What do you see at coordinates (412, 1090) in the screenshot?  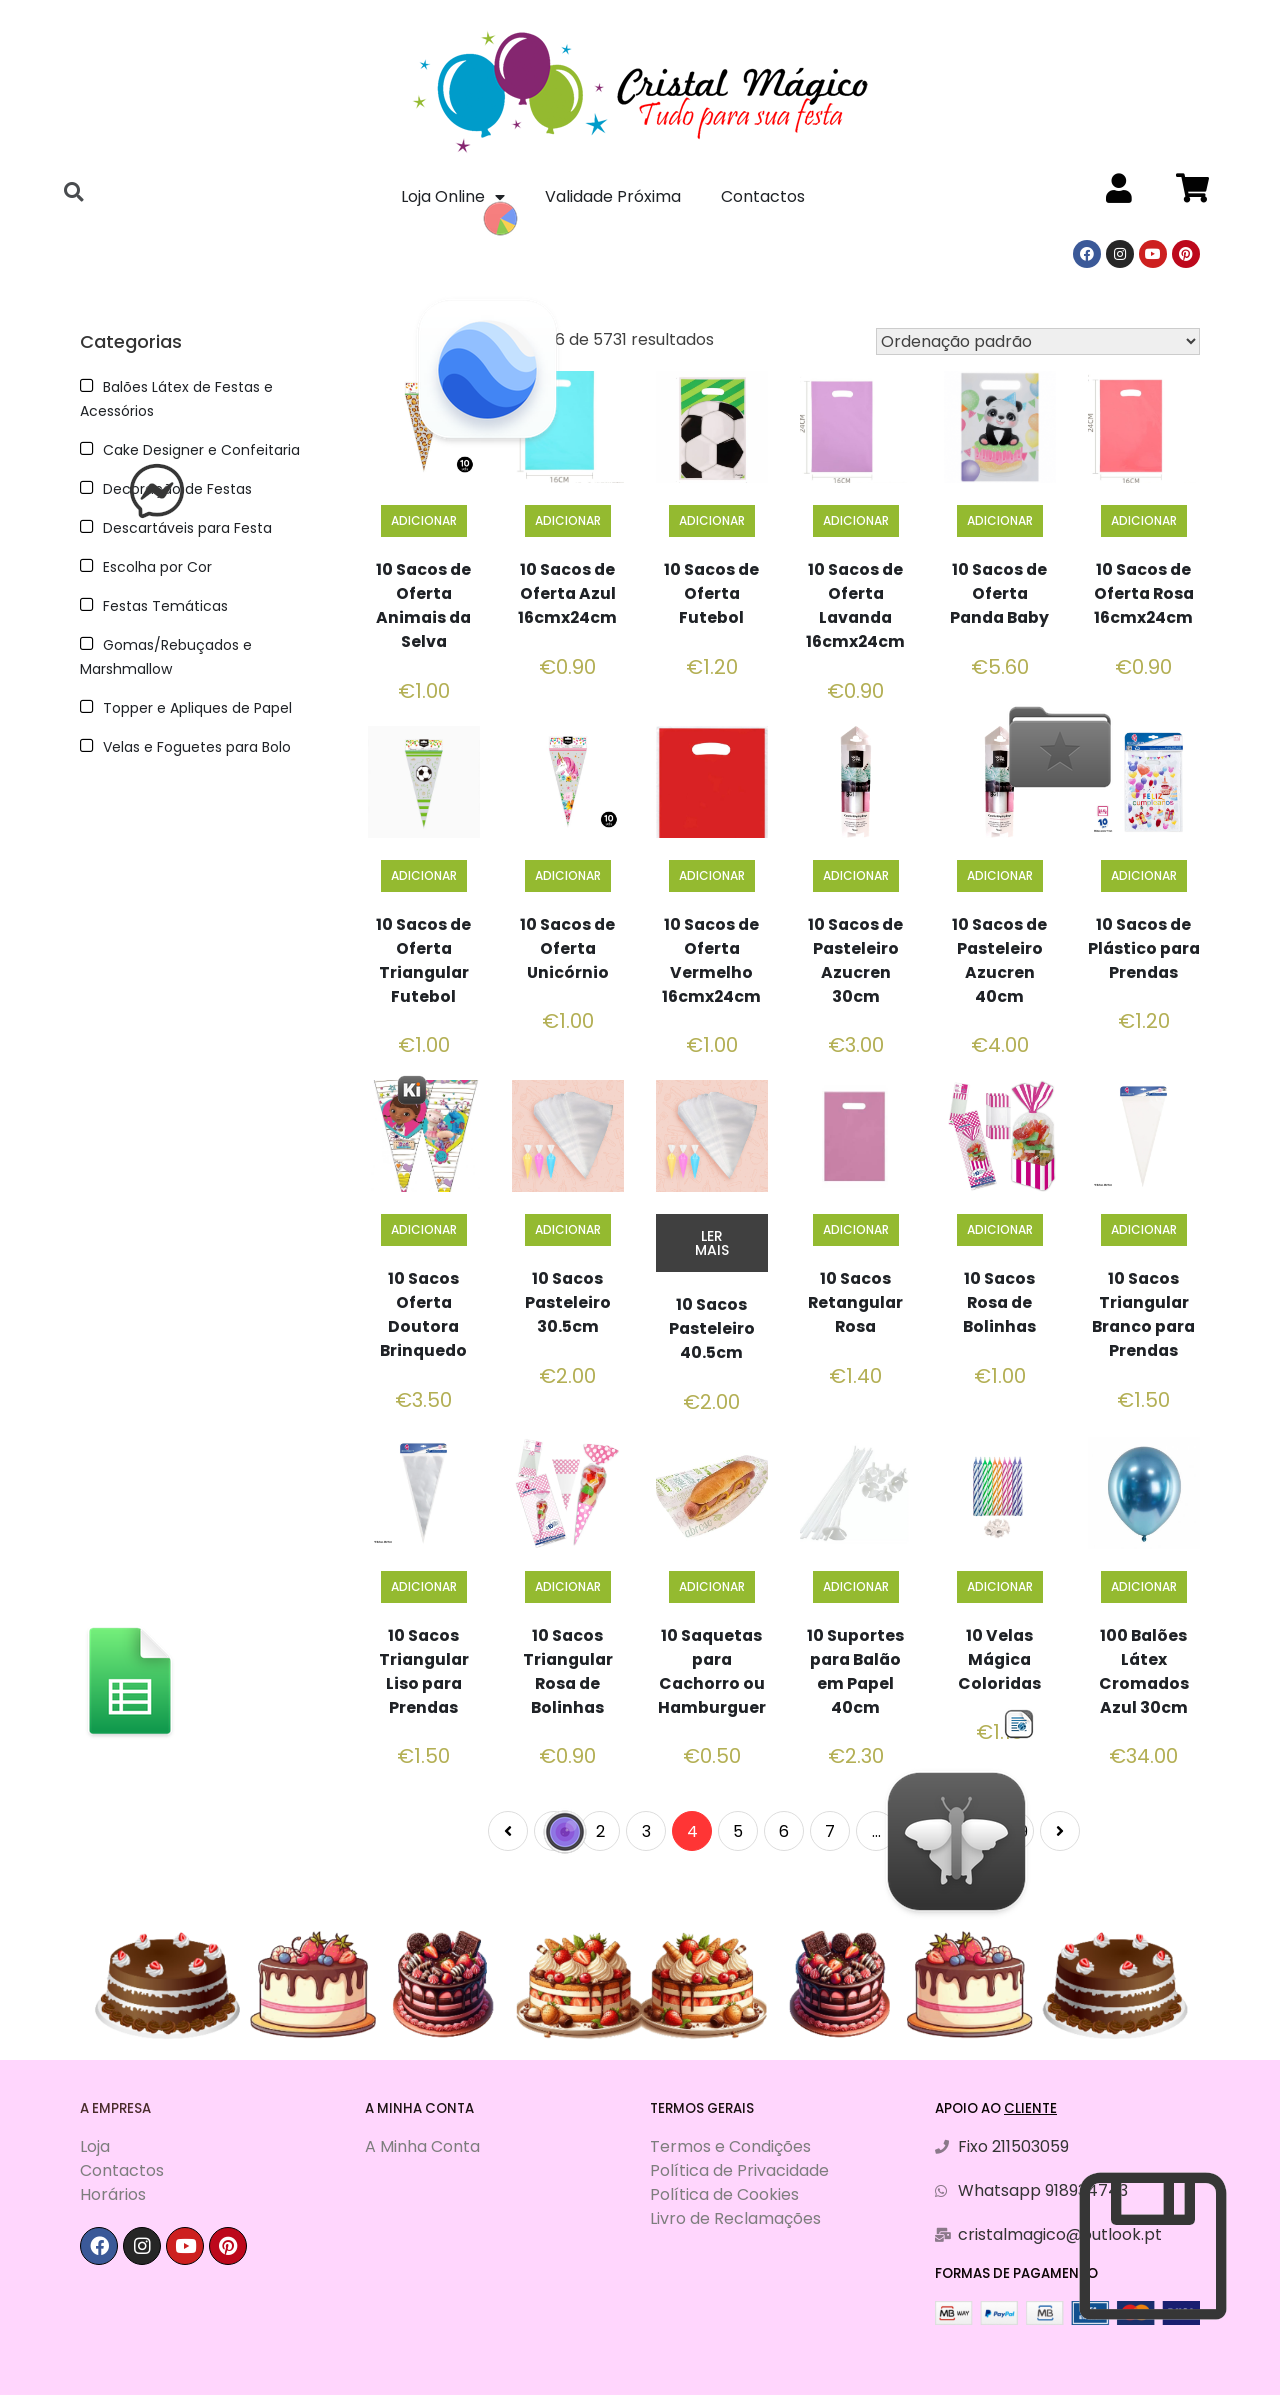 I see `open KiCad nightly build application` at bounding box center [412, 1090].